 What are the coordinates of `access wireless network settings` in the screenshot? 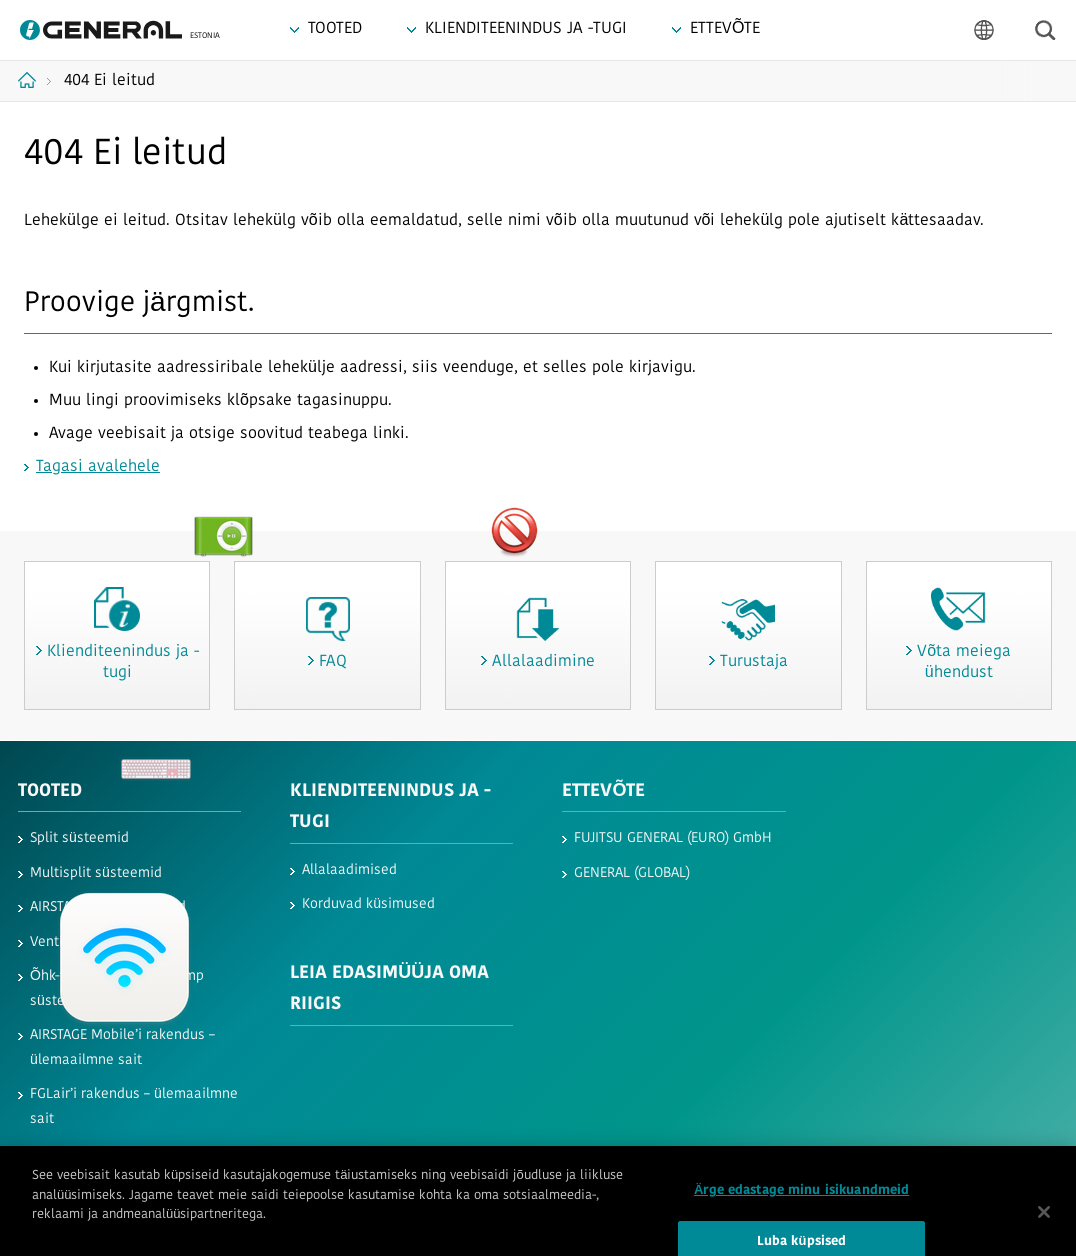 It's located at (124, 957).